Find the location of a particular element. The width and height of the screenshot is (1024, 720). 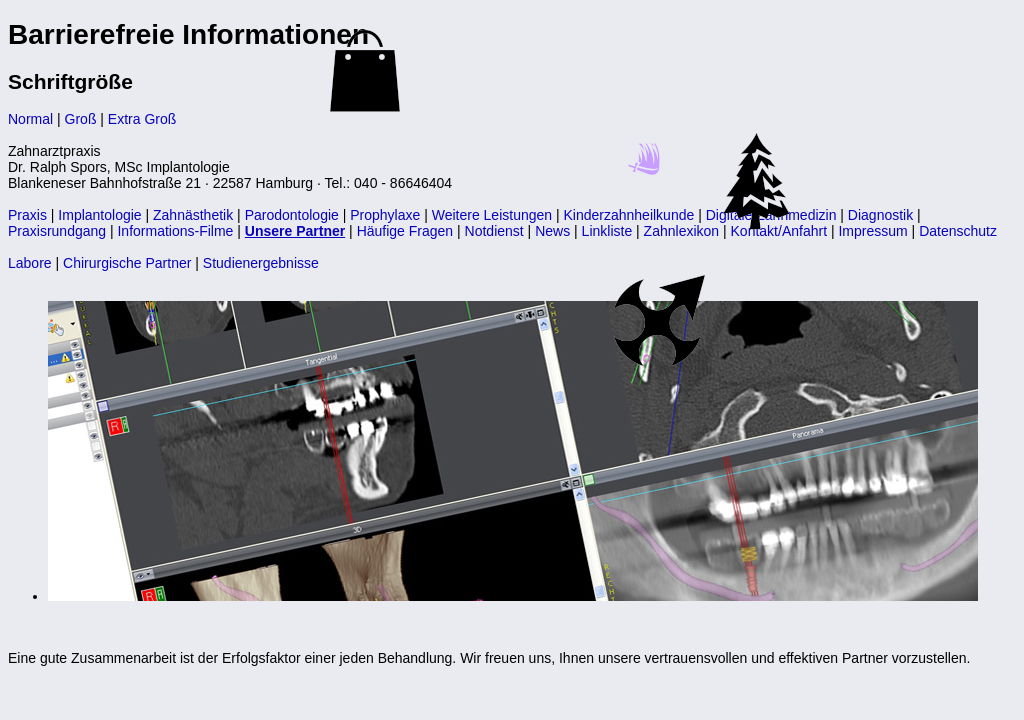

perform a slash attack in combat is located at coordinates (644, 159).